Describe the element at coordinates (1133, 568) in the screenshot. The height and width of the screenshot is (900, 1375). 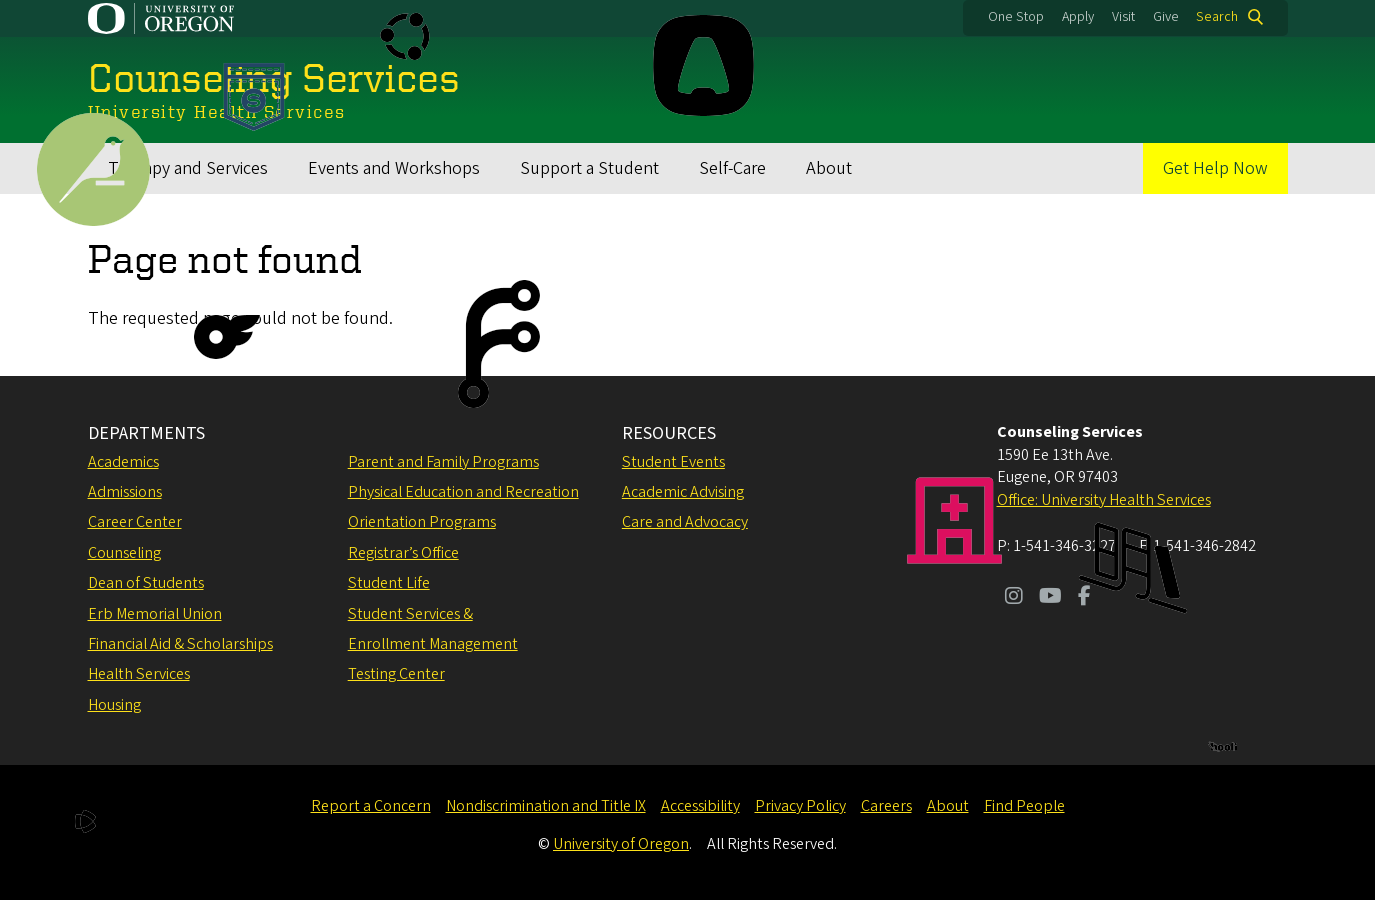
I see `open the Kenmei manga tracking app` at that location.